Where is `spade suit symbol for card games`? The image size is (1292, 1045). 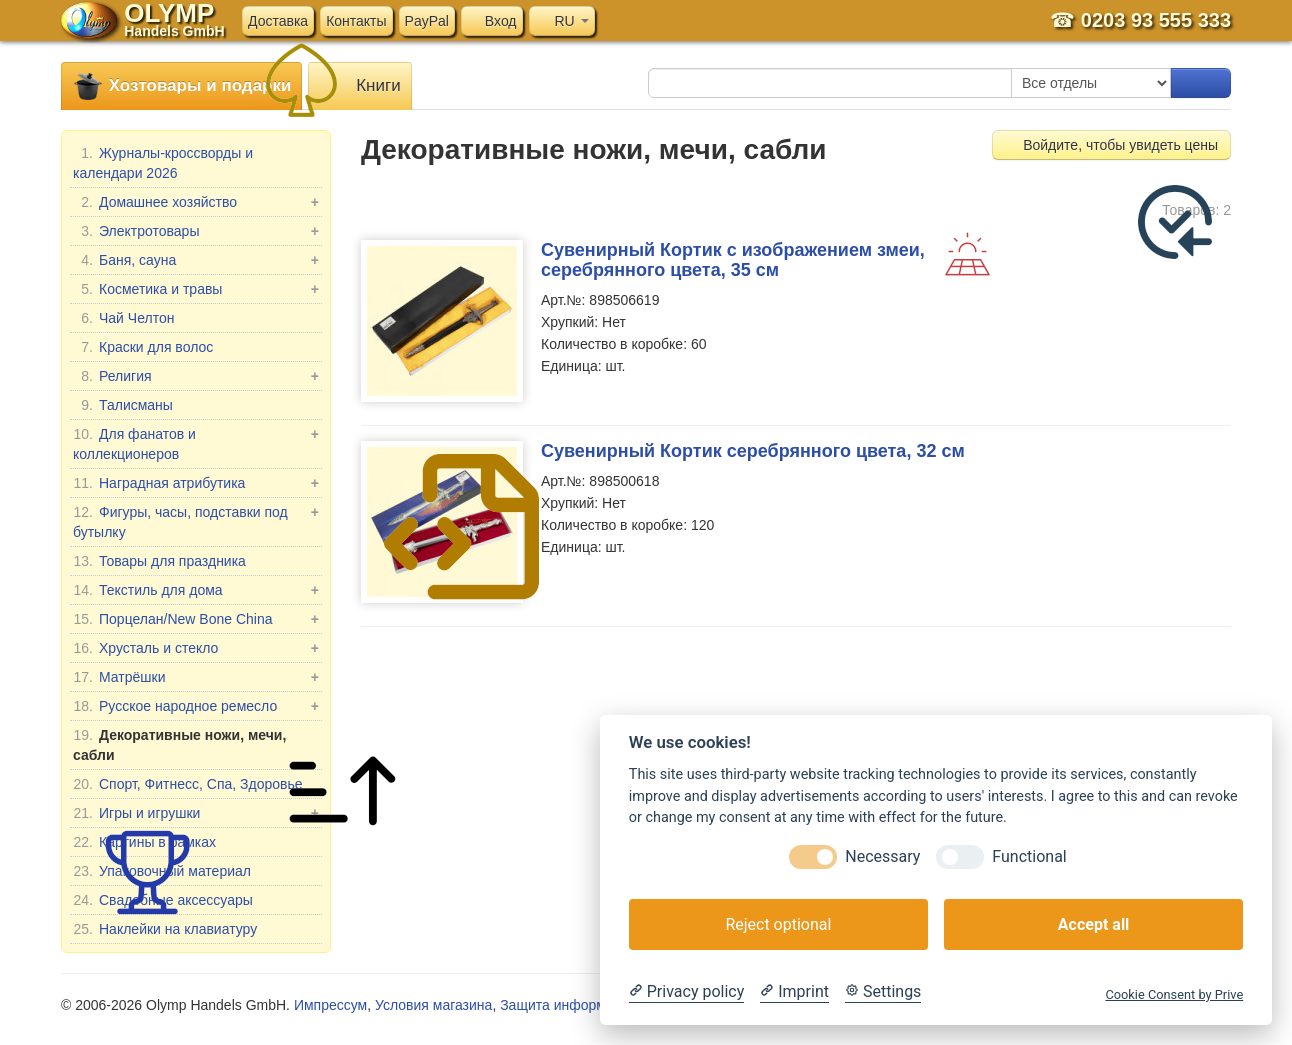 spade suit symbol for card games is located at coordinates (301, 81).